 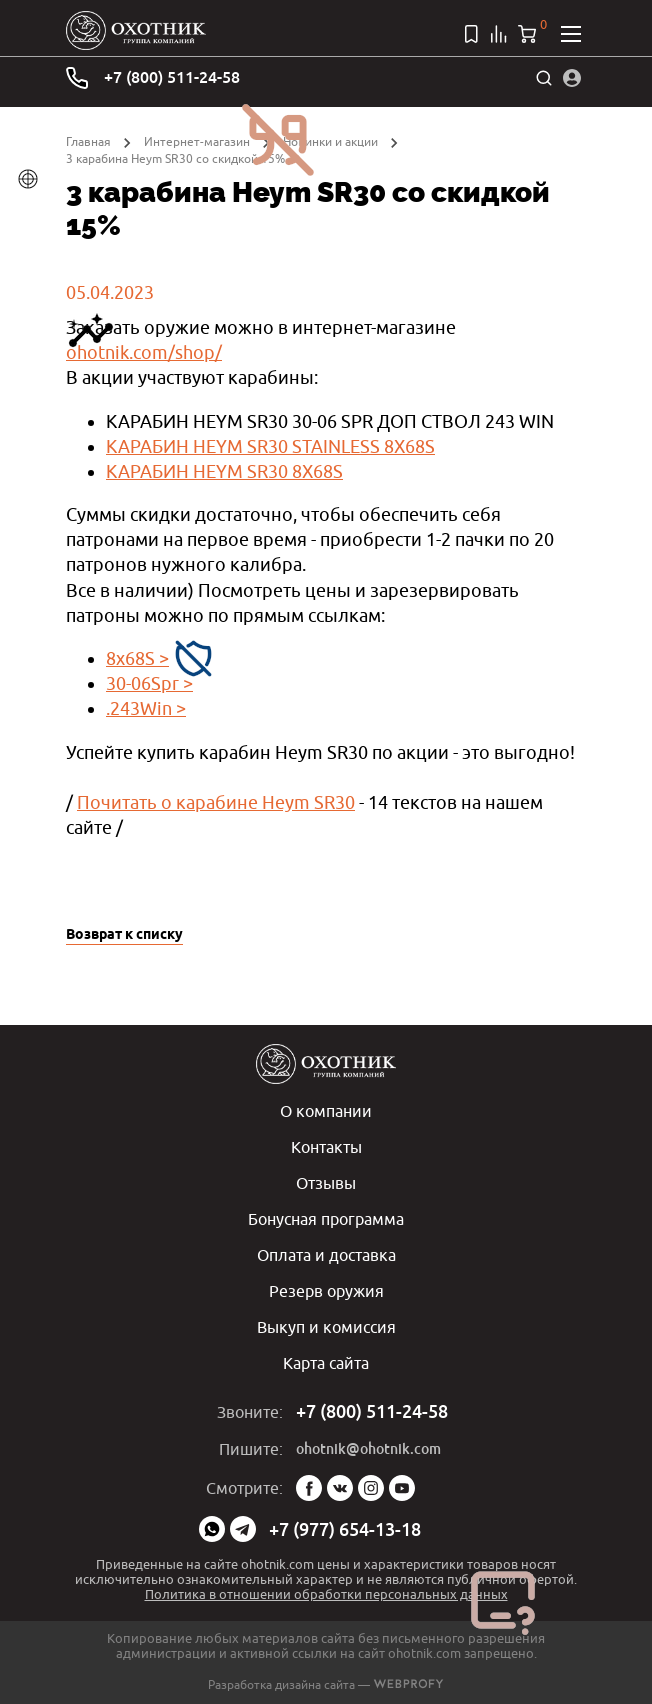 I want to click on view analytics and performance insights, so click(x=91, y=331).